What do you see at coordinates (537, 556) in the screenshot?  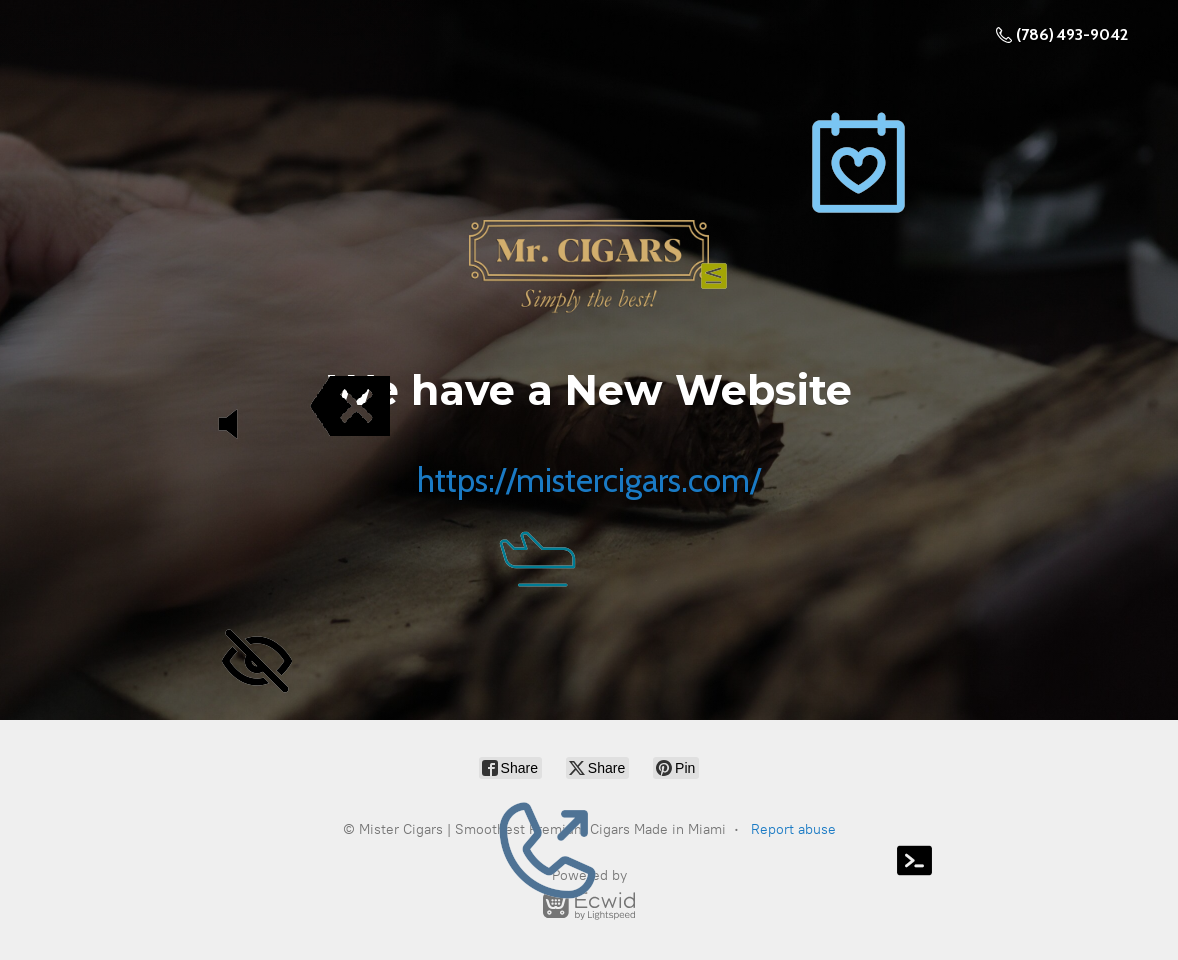 I see `indicates flight mode is active` at bounding box center [537, 556].